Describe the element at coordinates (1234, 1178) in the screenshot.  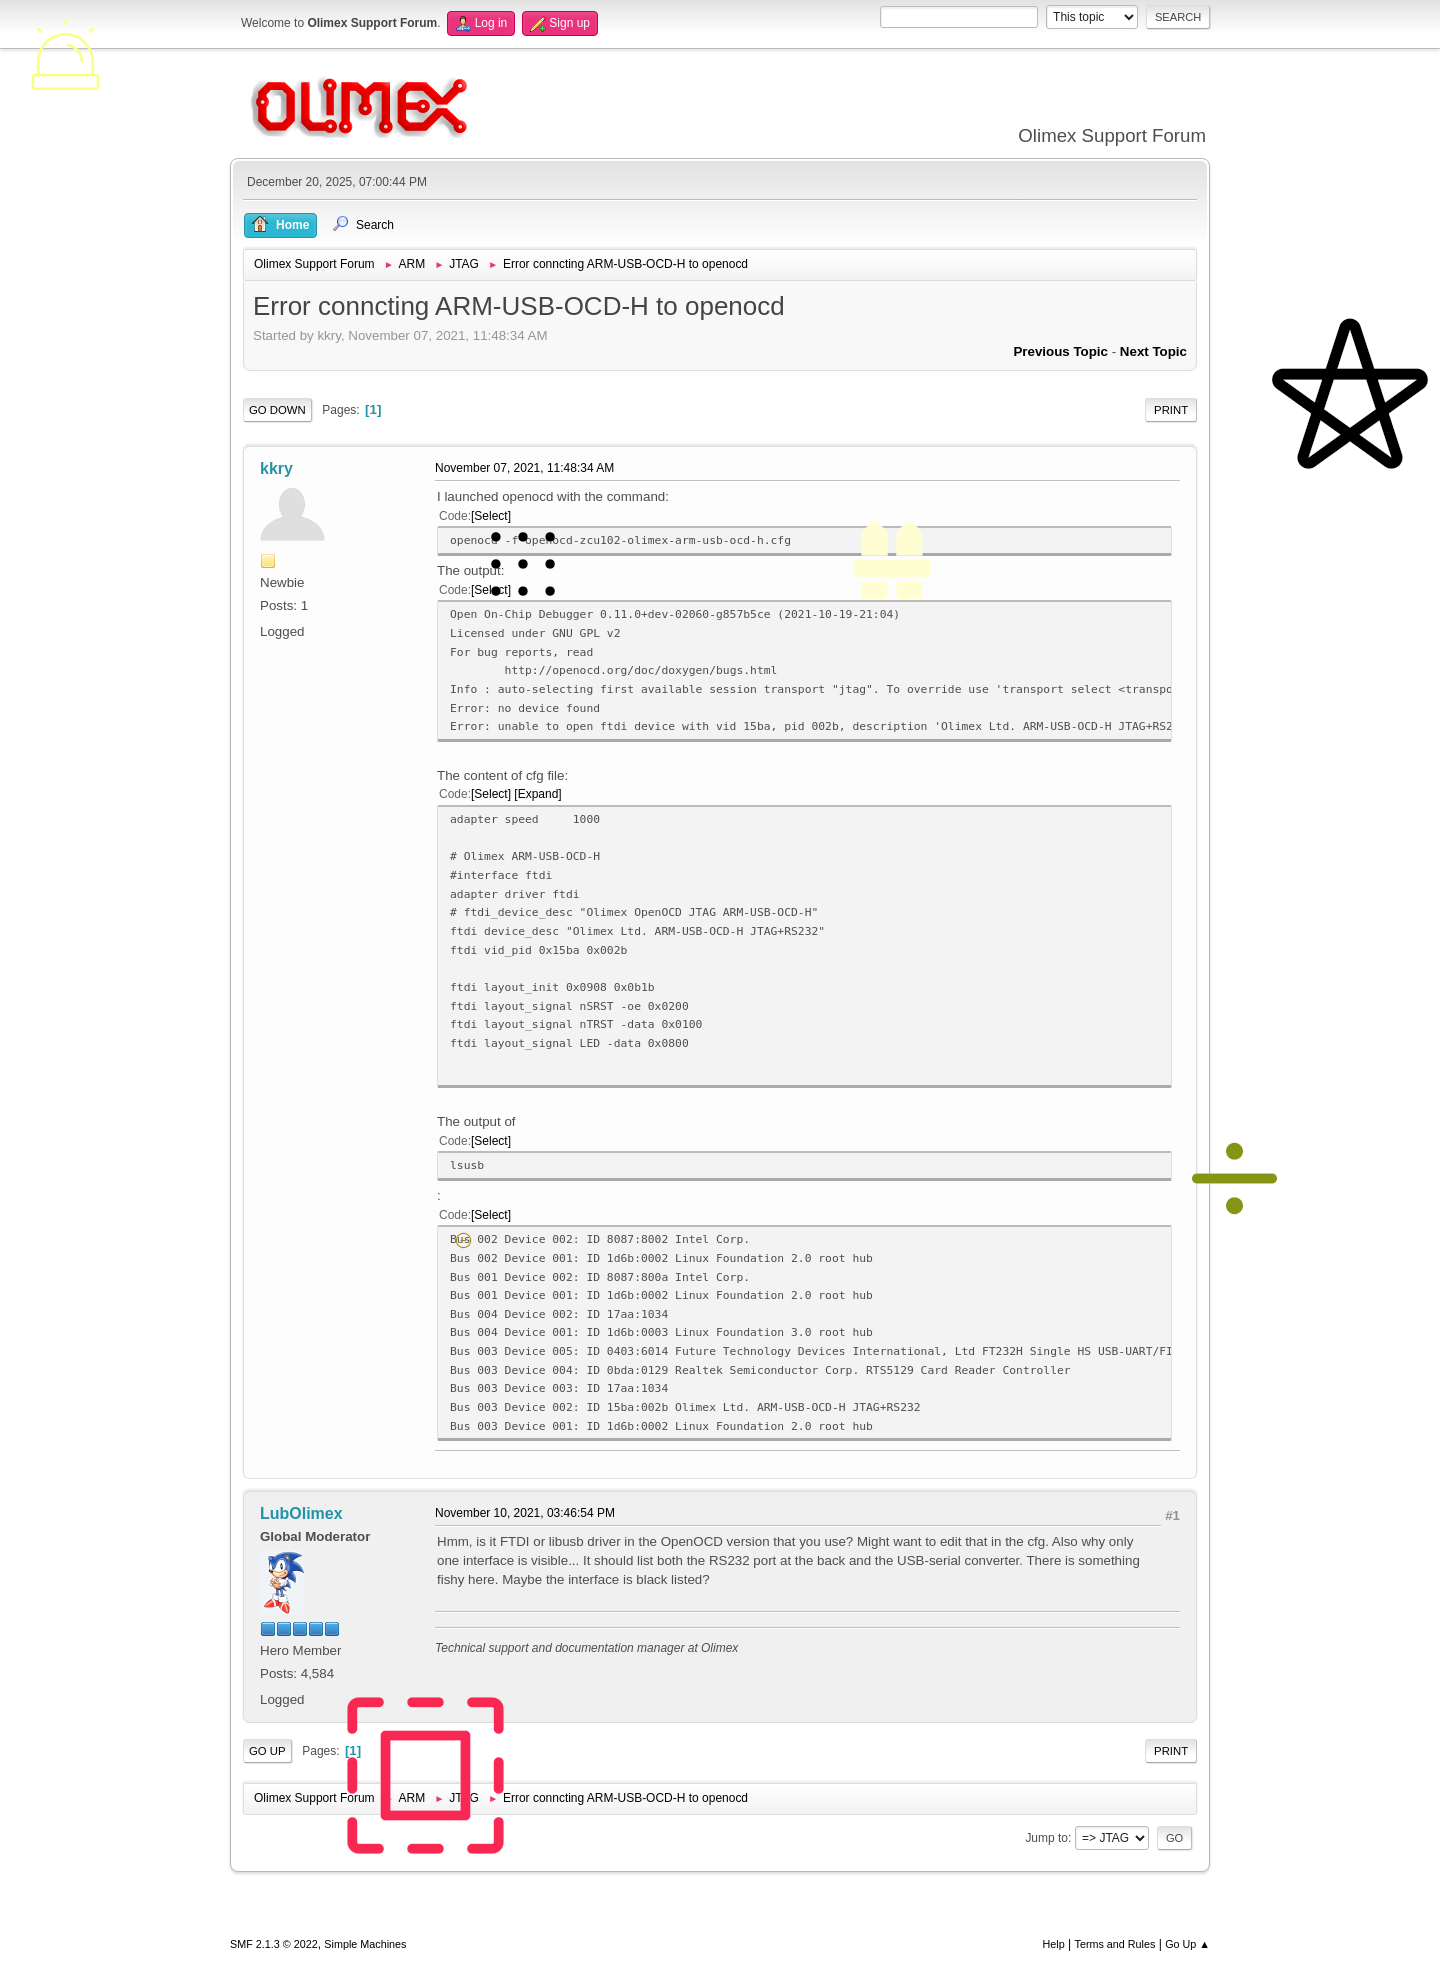
I see `perform division calculation` at that location.